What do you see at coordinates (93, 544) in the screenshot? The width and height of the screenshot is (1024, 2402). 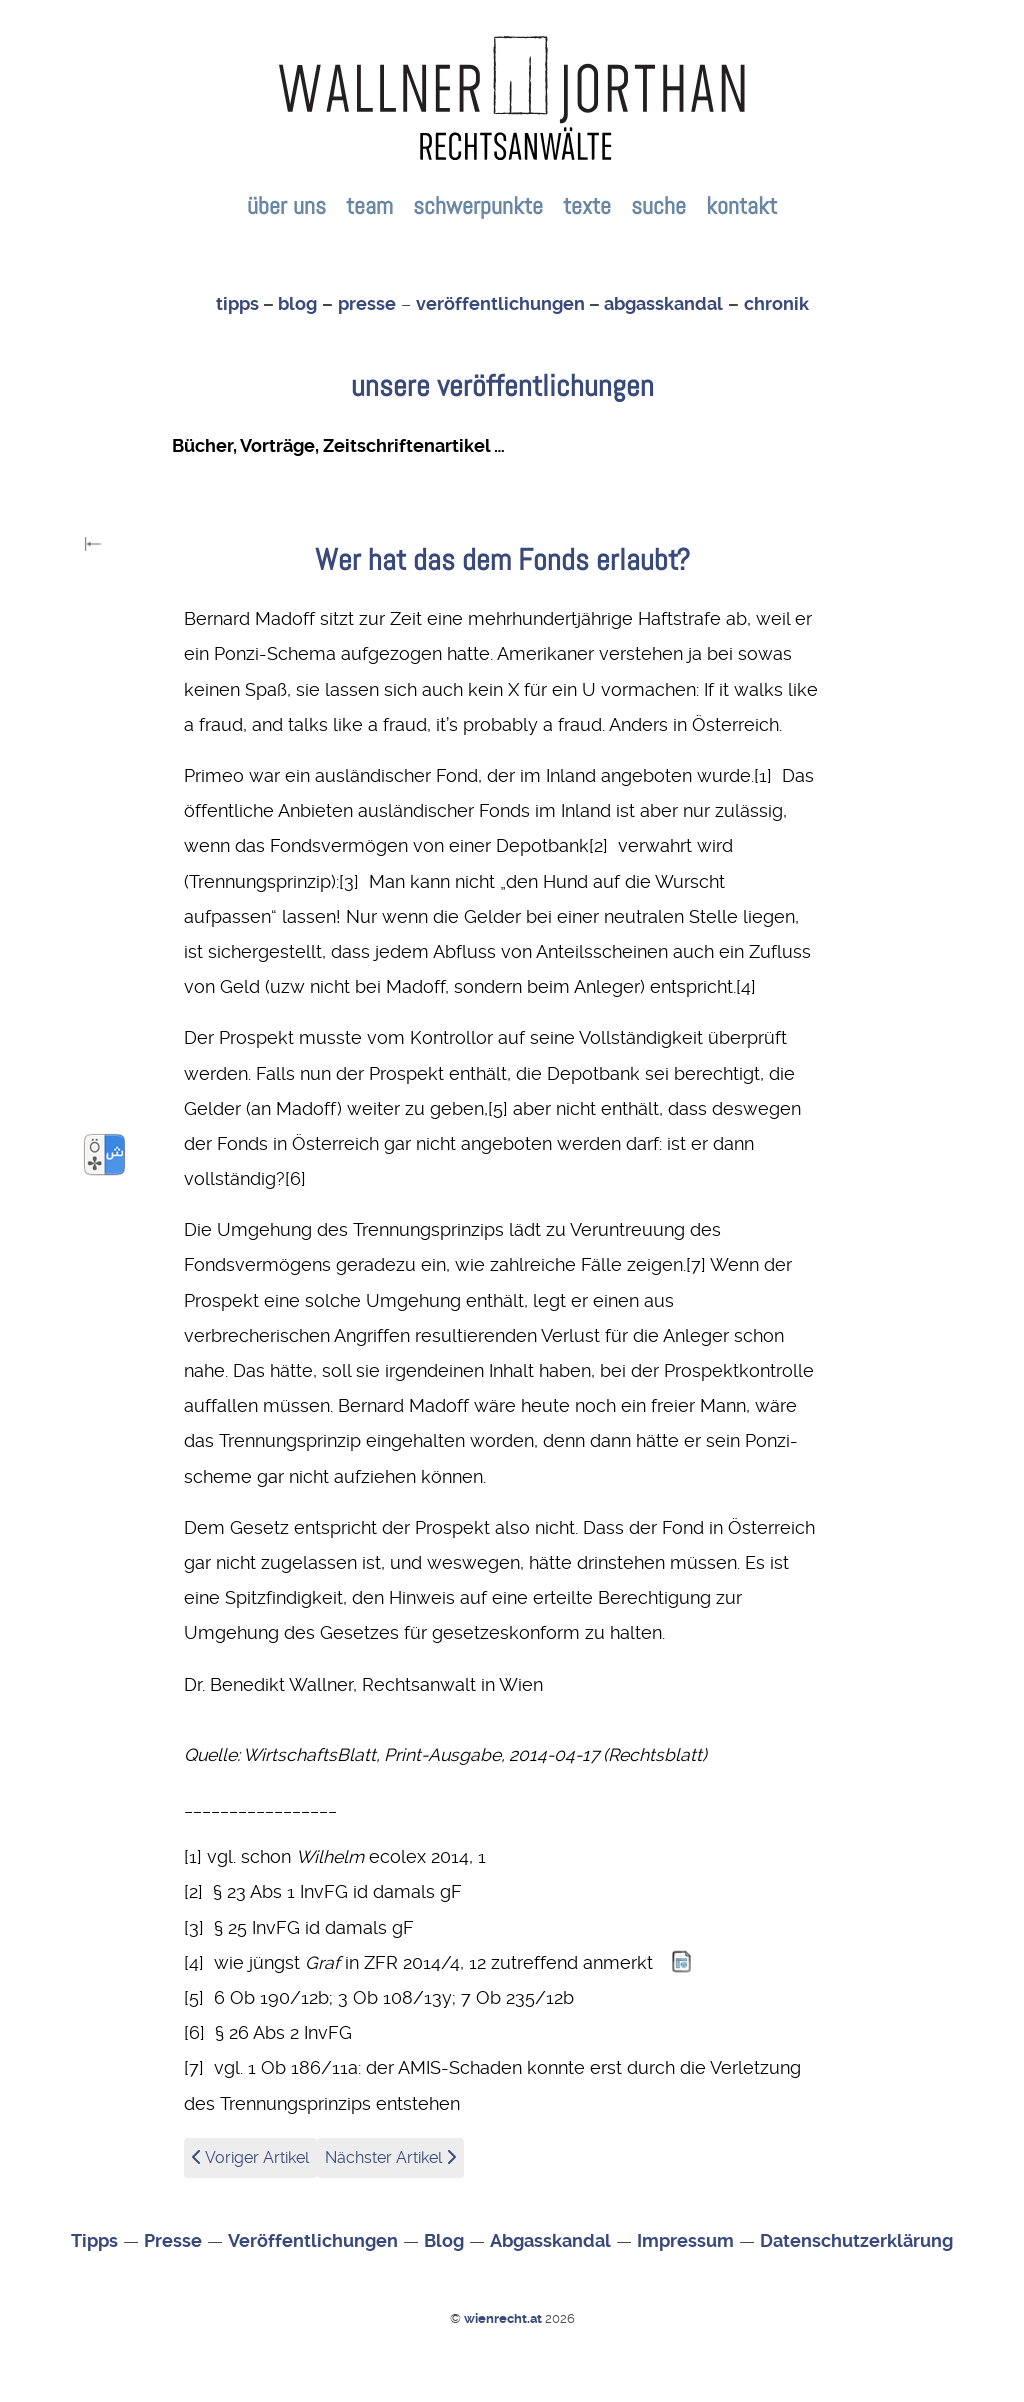 I see `go to the first item in a list or sequence` at bounding box center [93, 544].